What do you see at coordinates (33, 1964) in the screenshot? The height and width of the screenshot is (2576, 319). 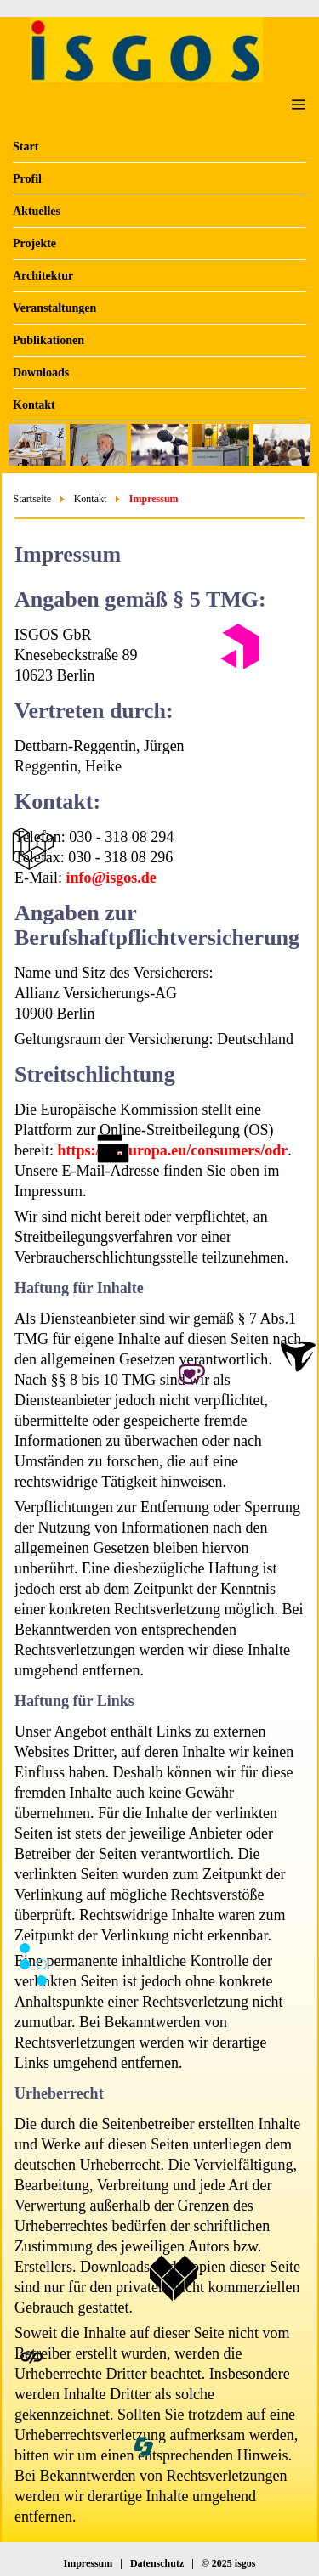 I see `D-Wave Systems company logo` at bounding box center [33, 1964].